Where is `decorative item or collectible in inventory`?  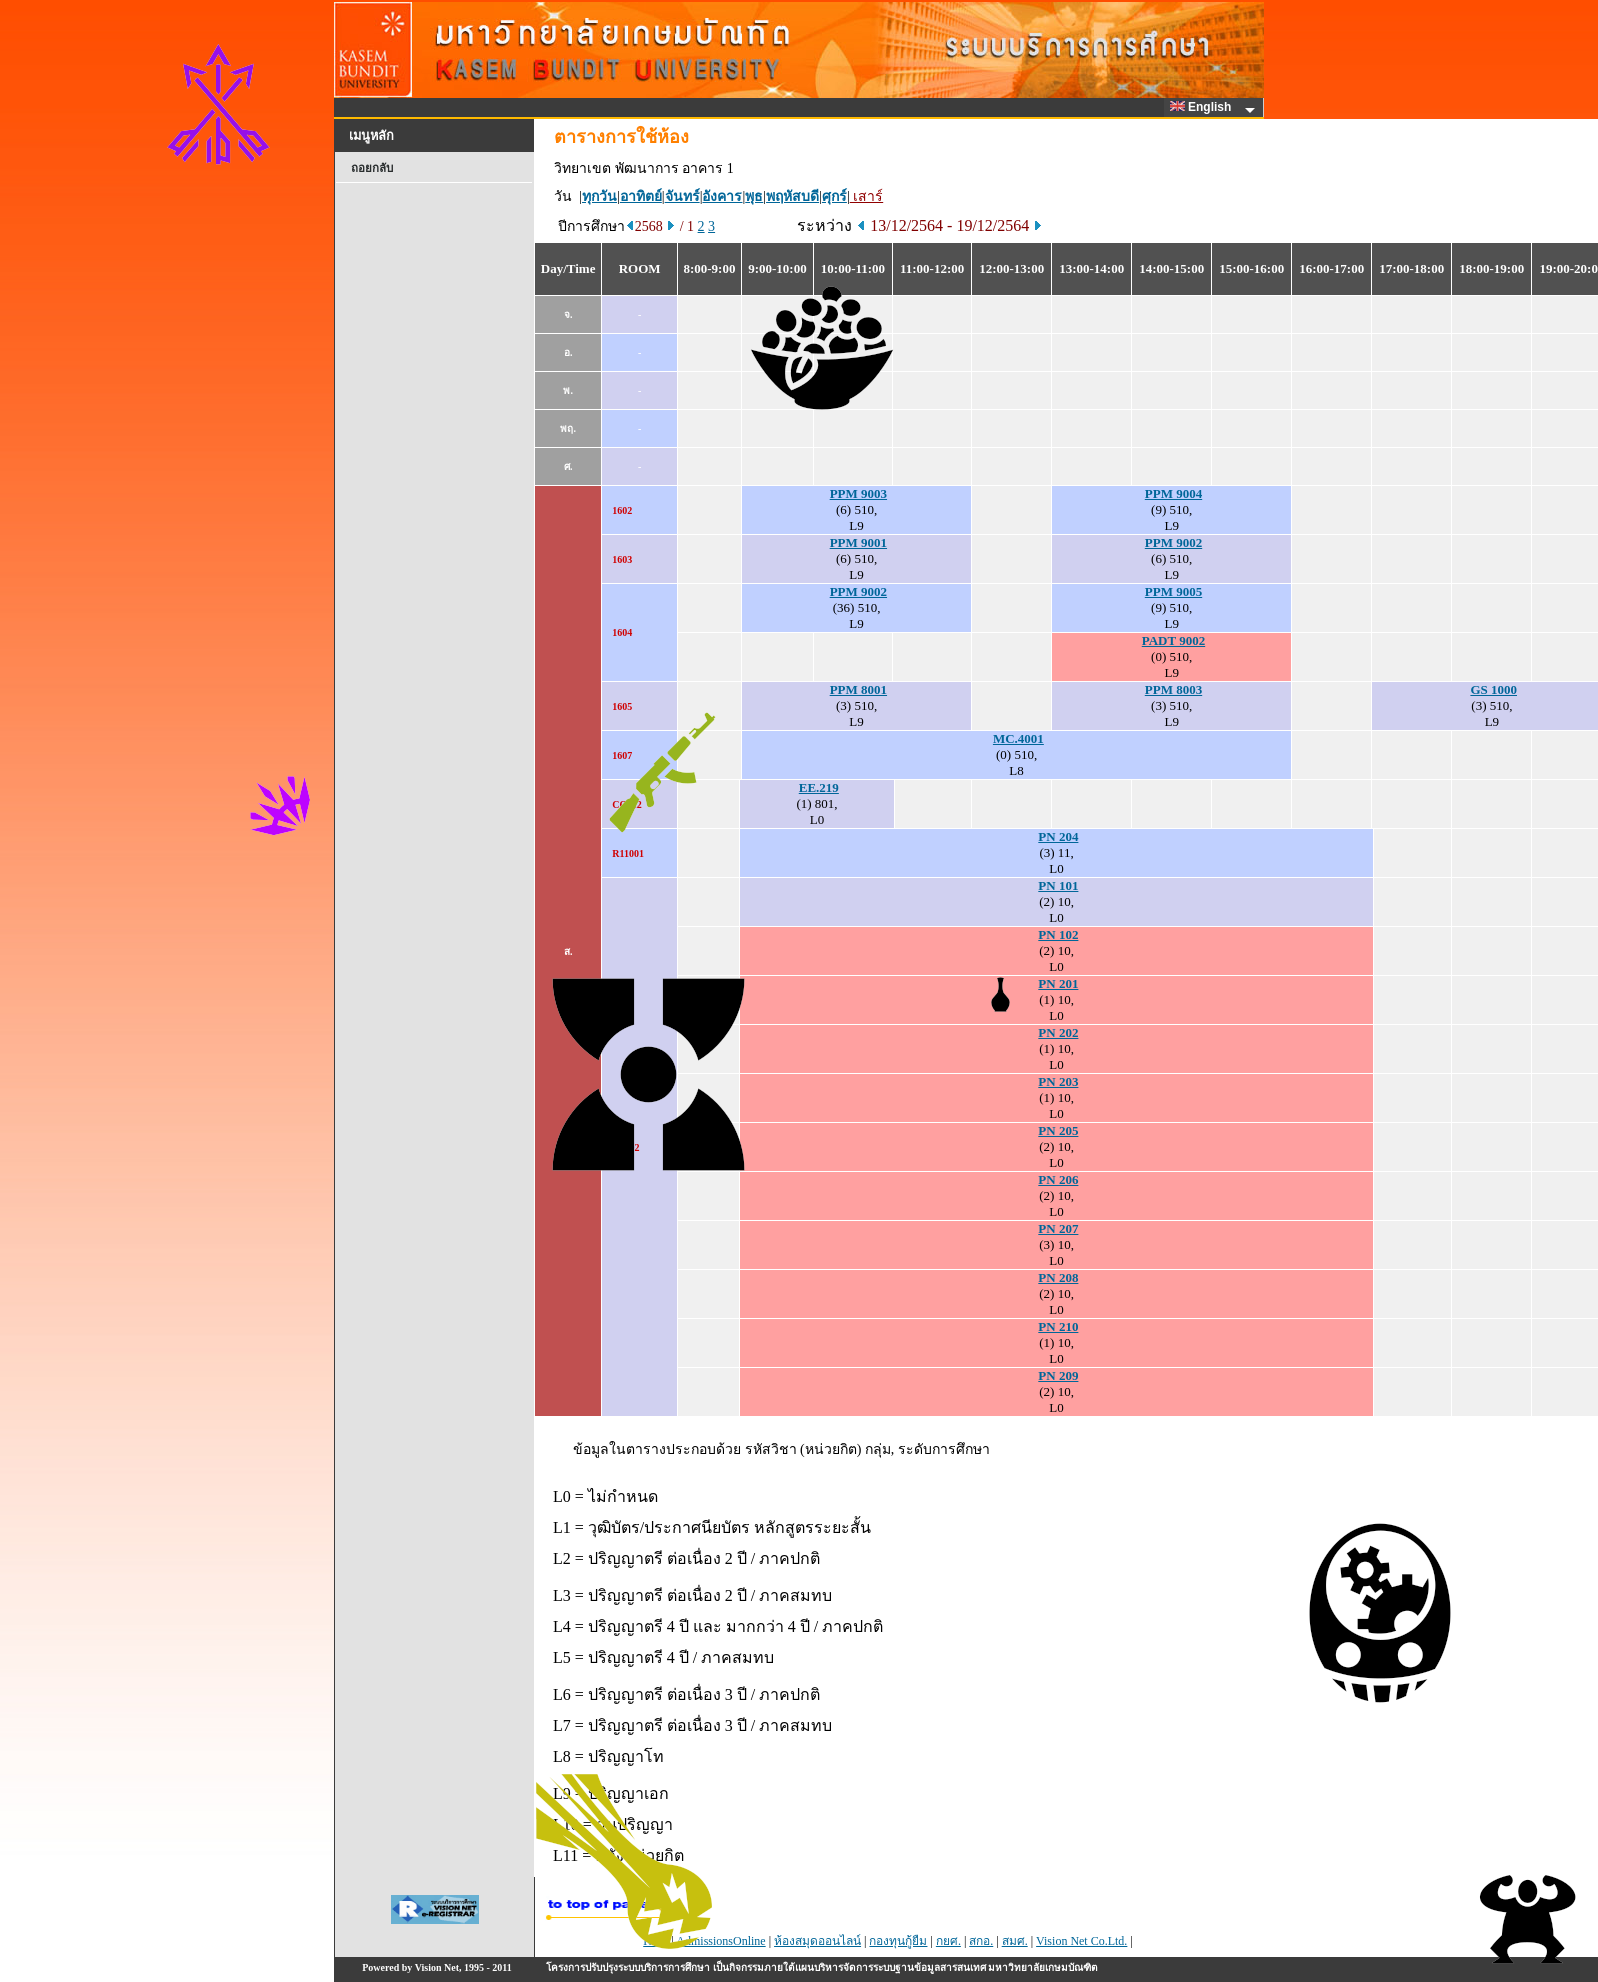 decorative item or collectible in inventory is located at coordinates (1000, 994).